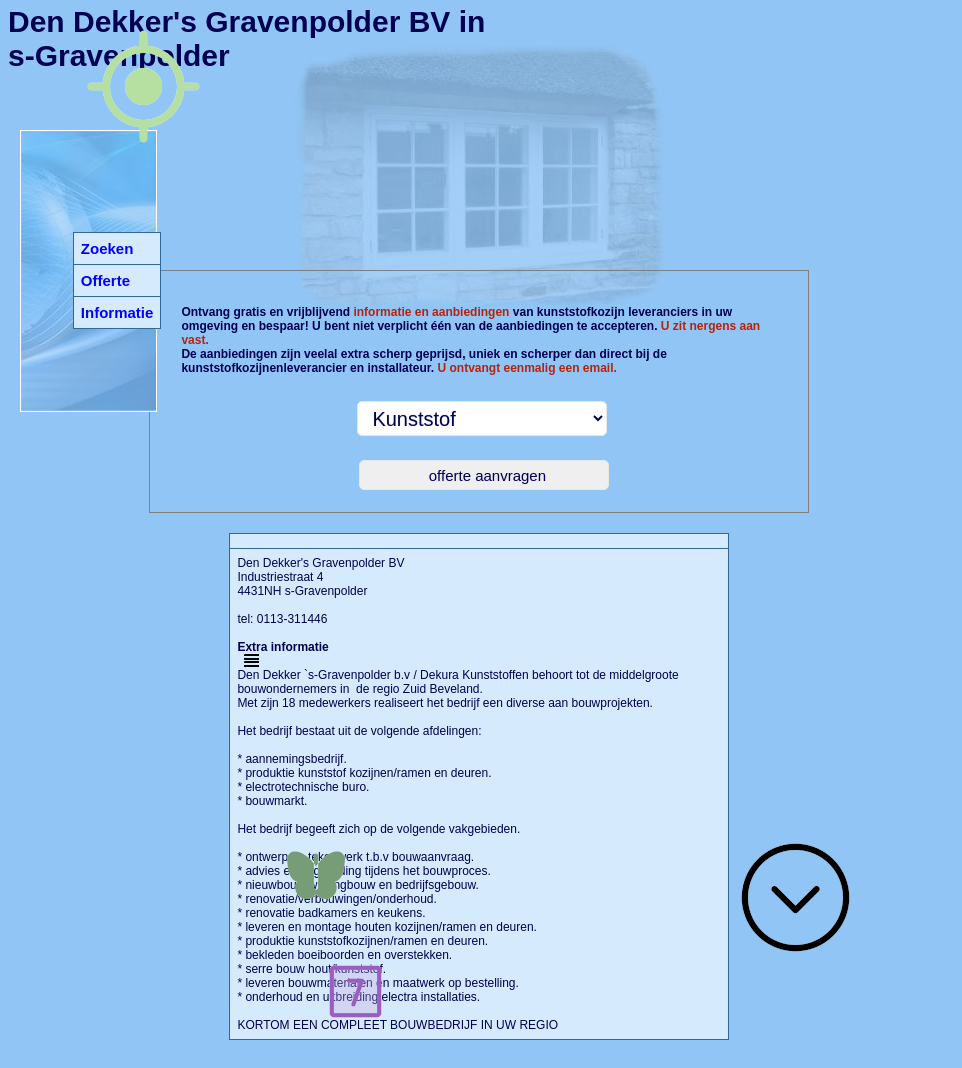  I want to click on select or navigate to item number seven, so click(355, 991).